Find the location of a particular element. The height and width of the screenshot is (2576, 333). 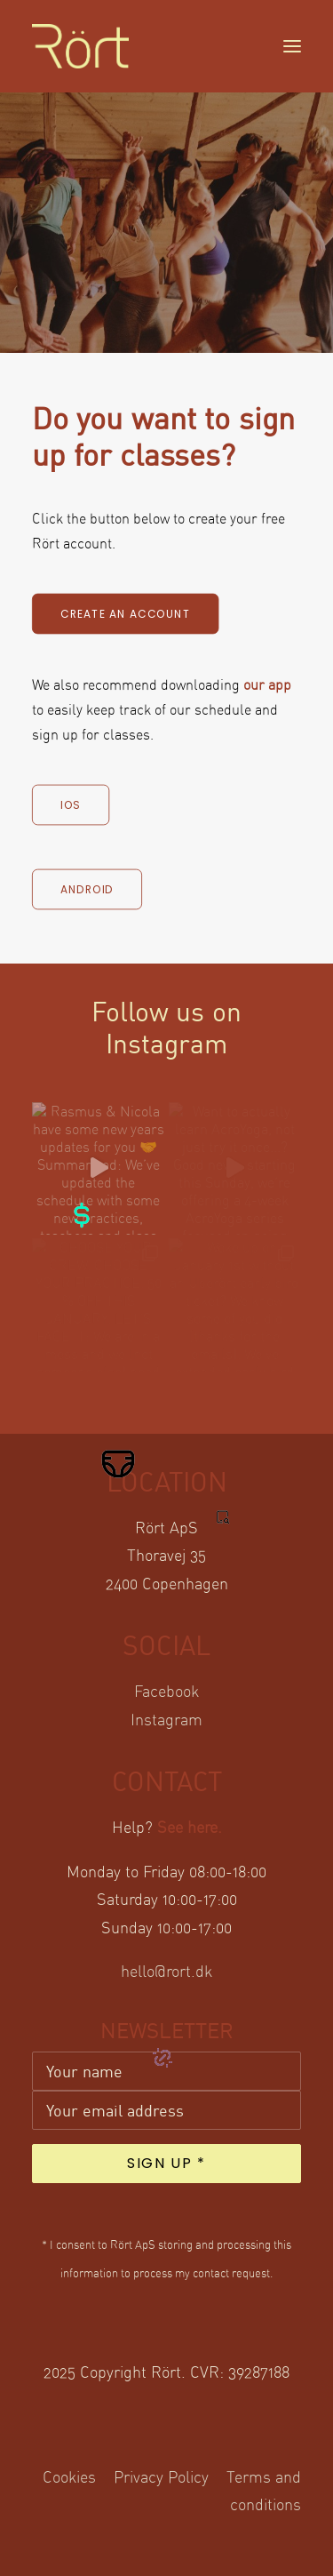

remove or break a hyperlink is located at coordinates (163, 2058).